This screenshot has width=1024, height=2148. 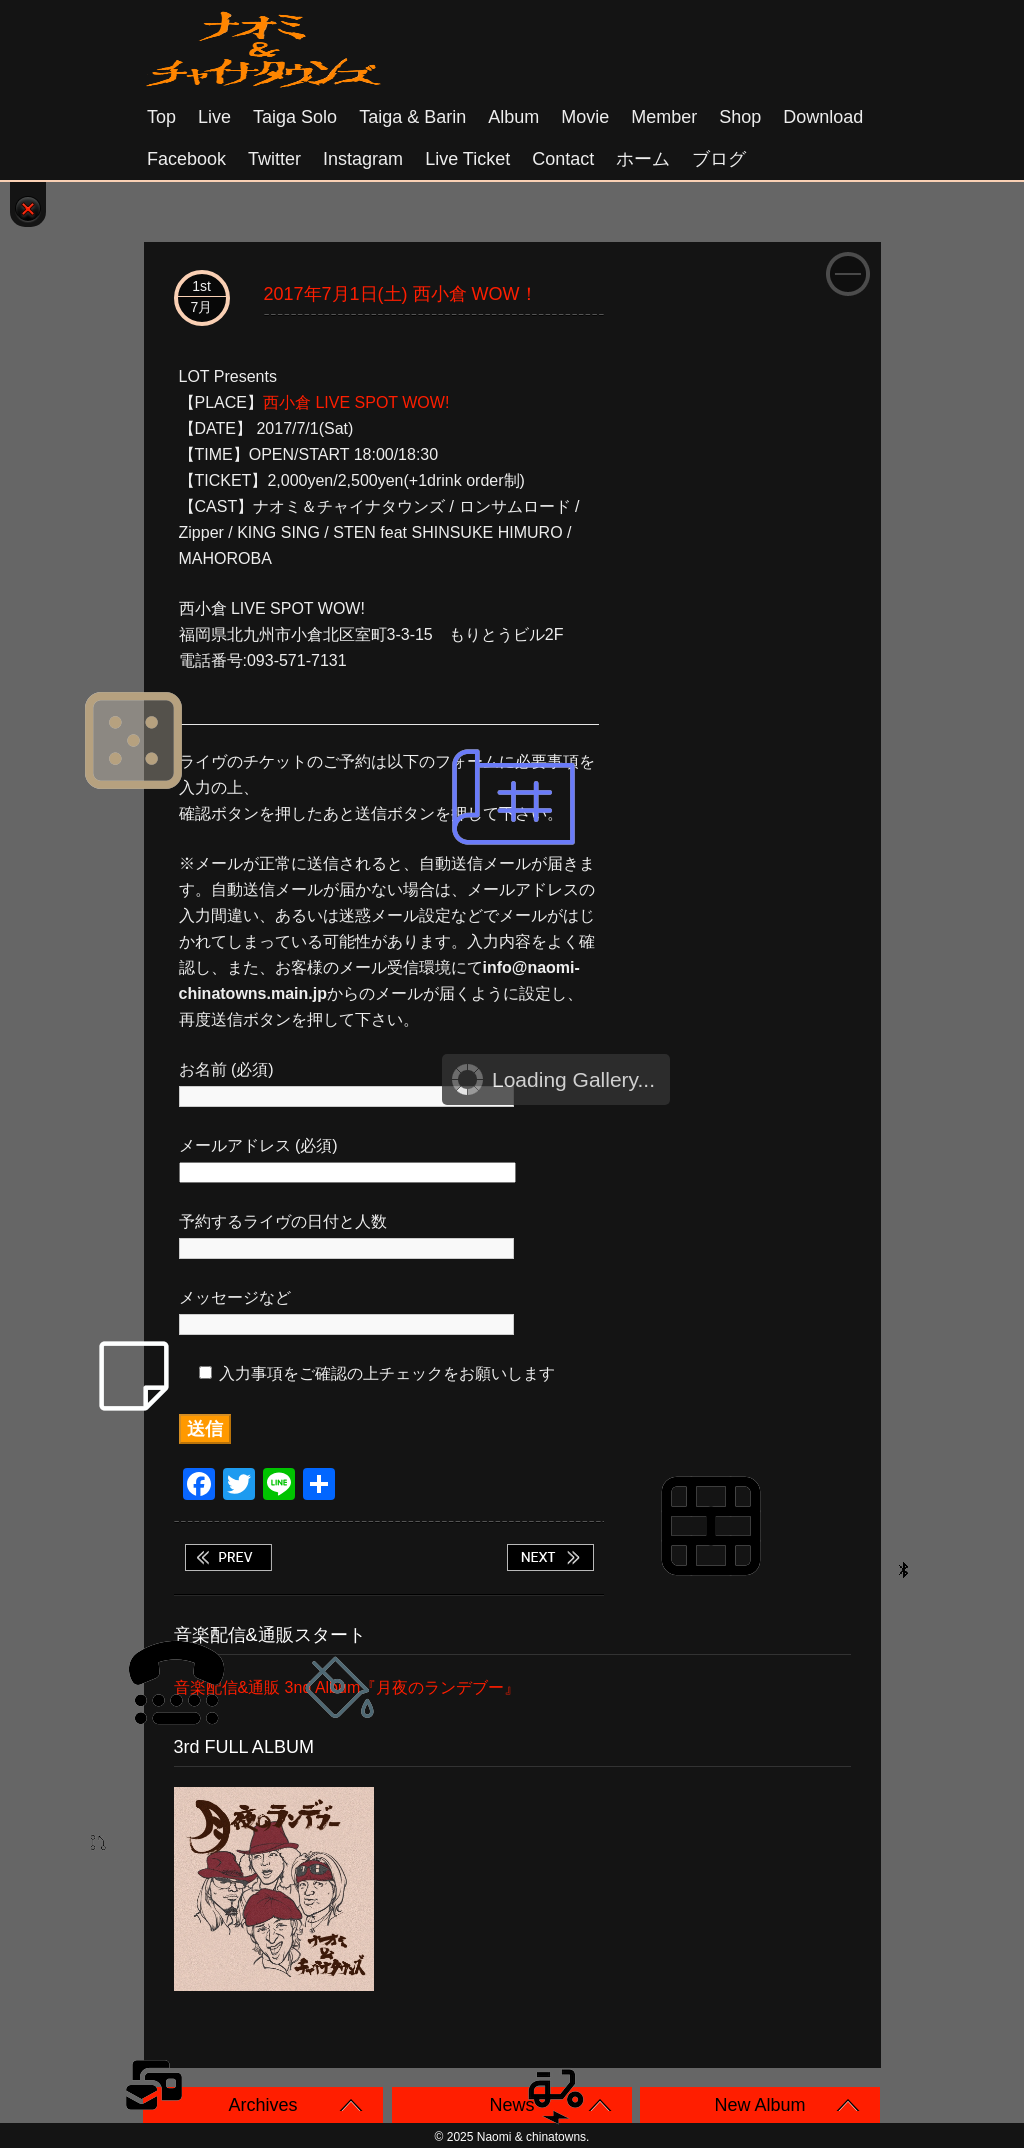 I want to click on toggle bluetooth connectivity, so click(x=904, y=1570).